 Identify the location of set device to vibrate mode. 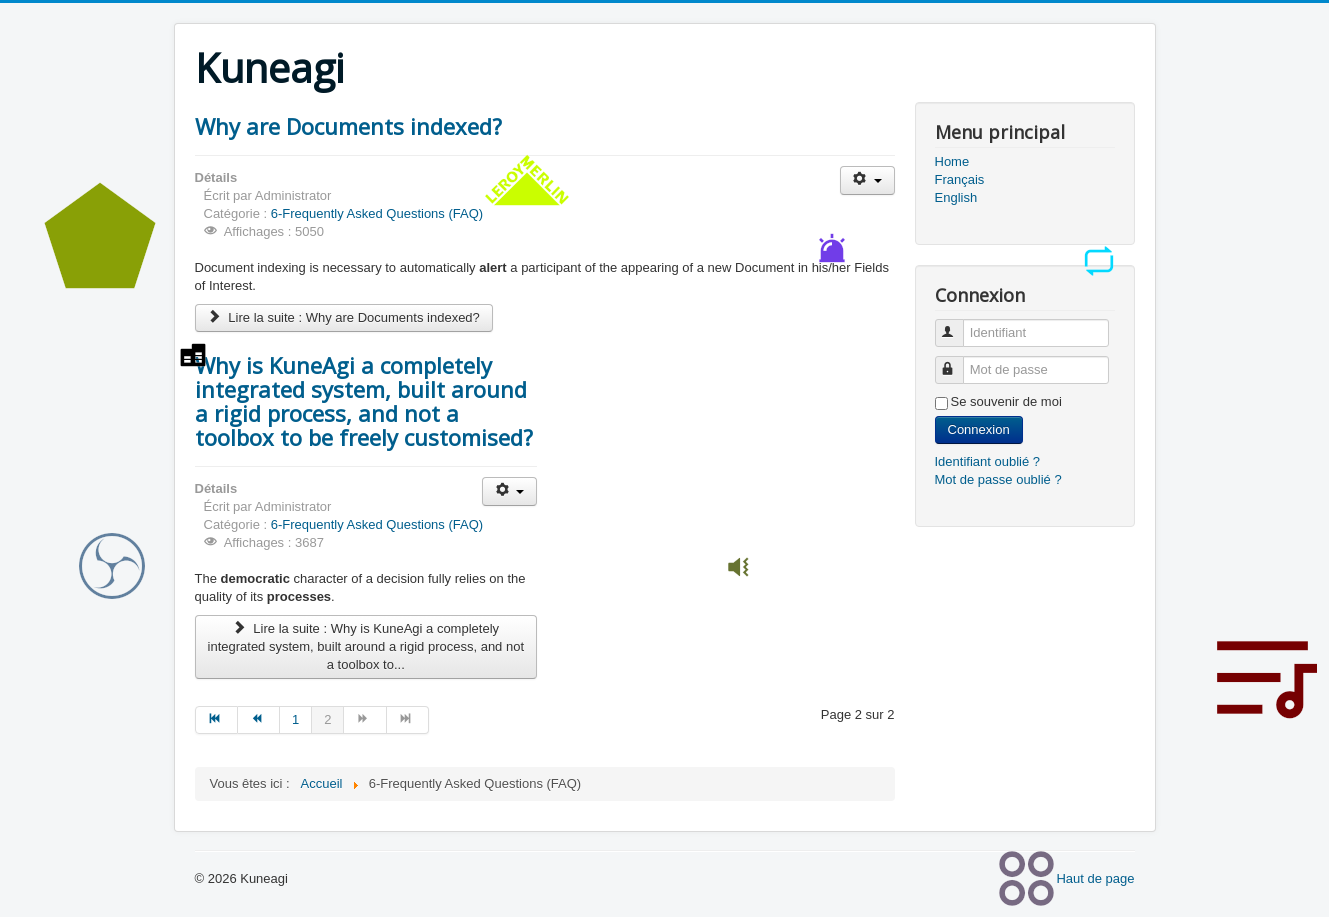
(739, 567).